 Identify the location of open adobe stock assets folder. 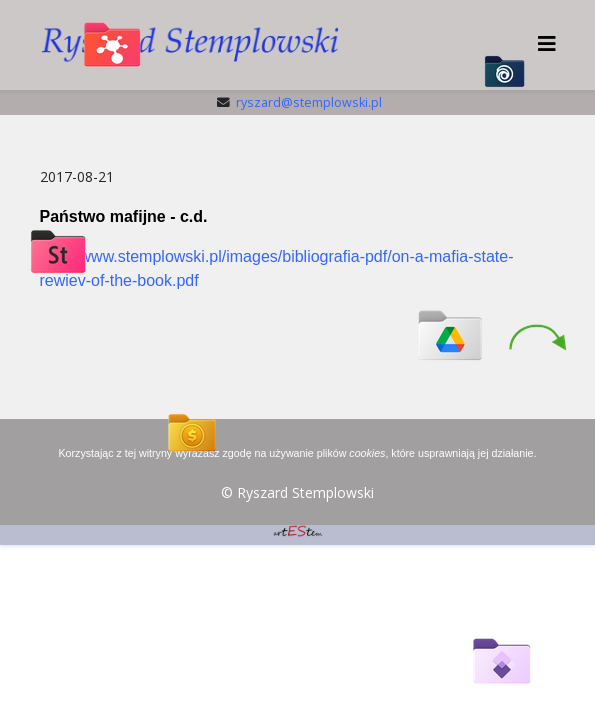
(58, 253).